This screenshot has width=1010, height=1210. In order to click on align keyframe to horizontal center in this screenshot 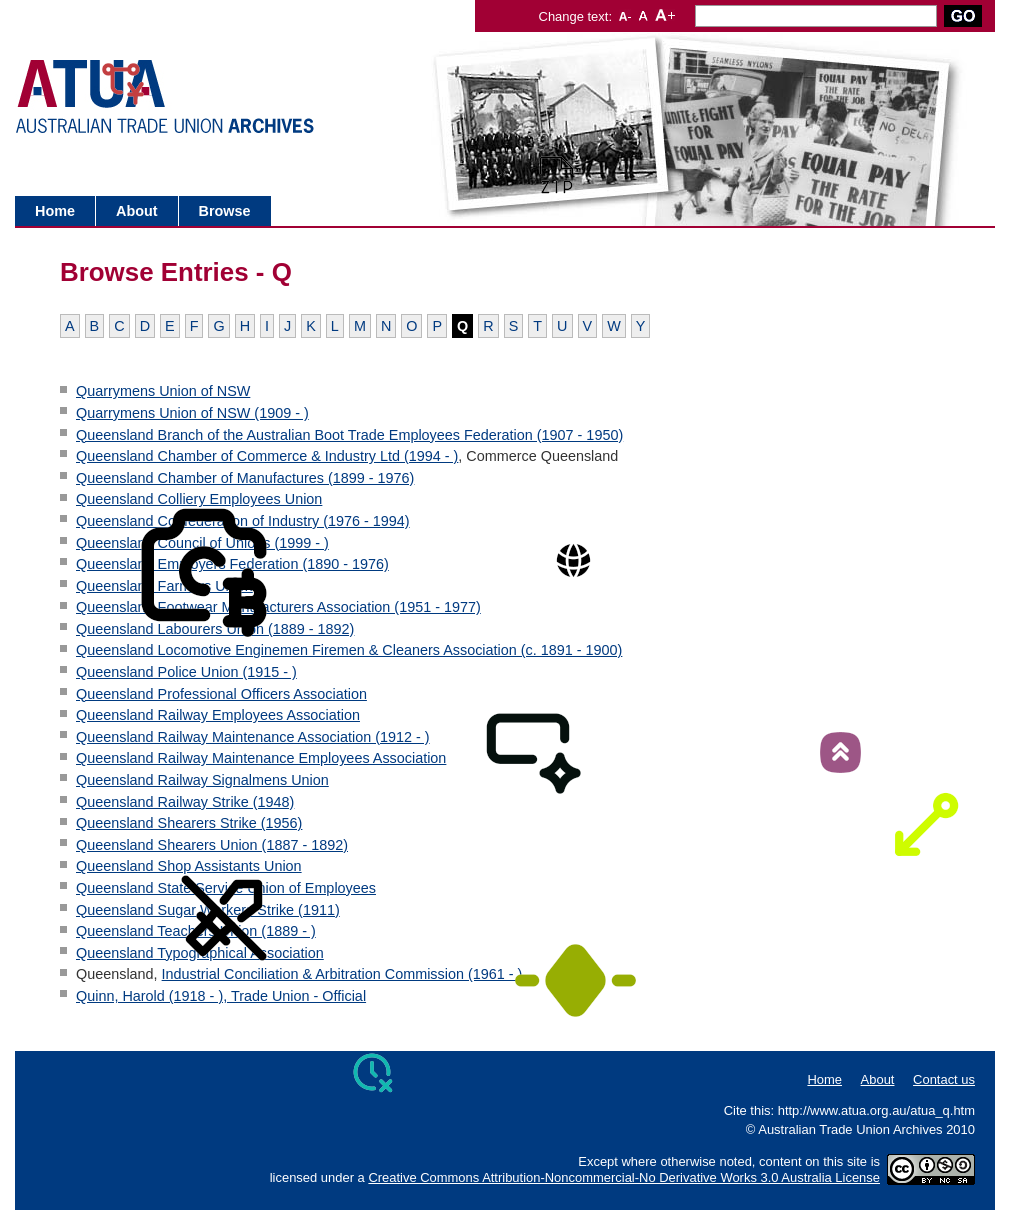, I will do `click(575, 980)`.